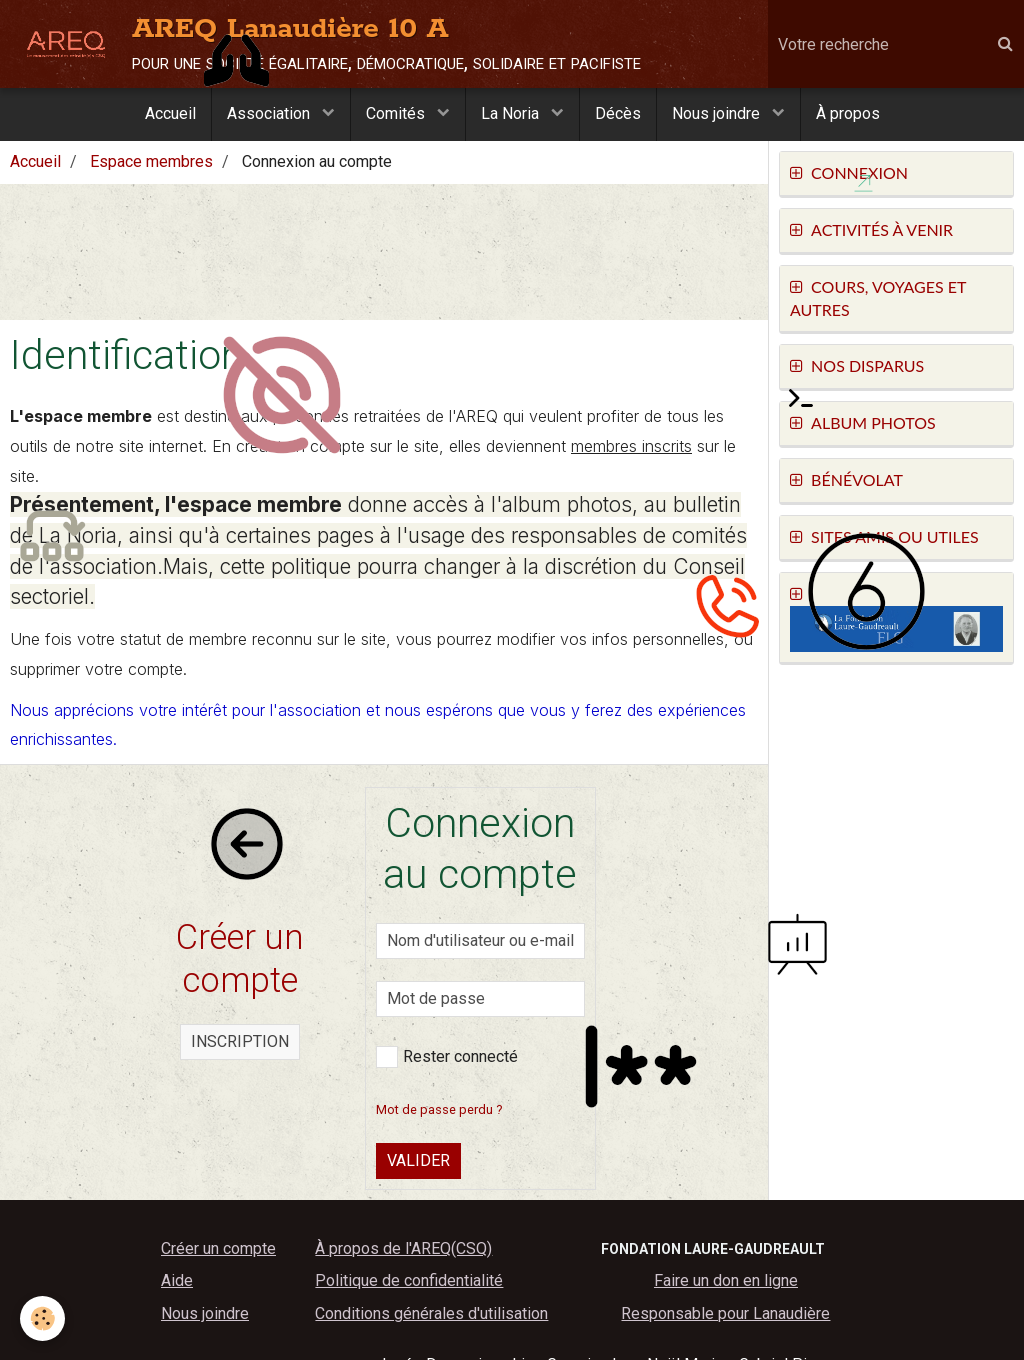  What do you see at coordinates (863, 182) in the screenshot?
I see `open link in new tab or window` at bounding box center [863, 182].